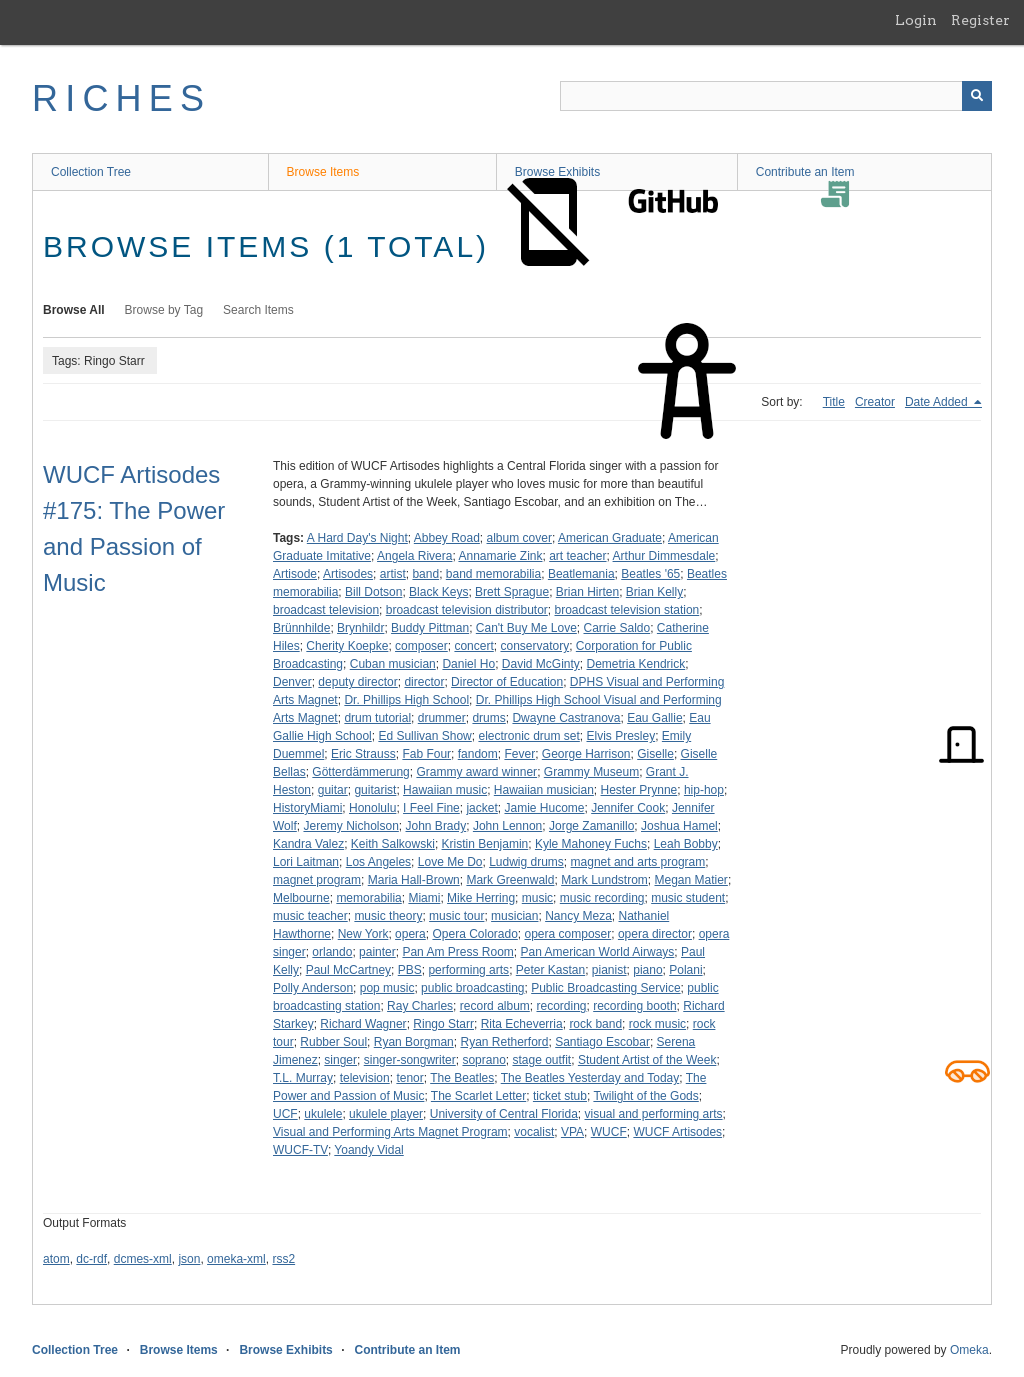  Describe the element at coordinates (835, 194) in the screenshot. I see `view purchase receipt or transaction history` at that location.